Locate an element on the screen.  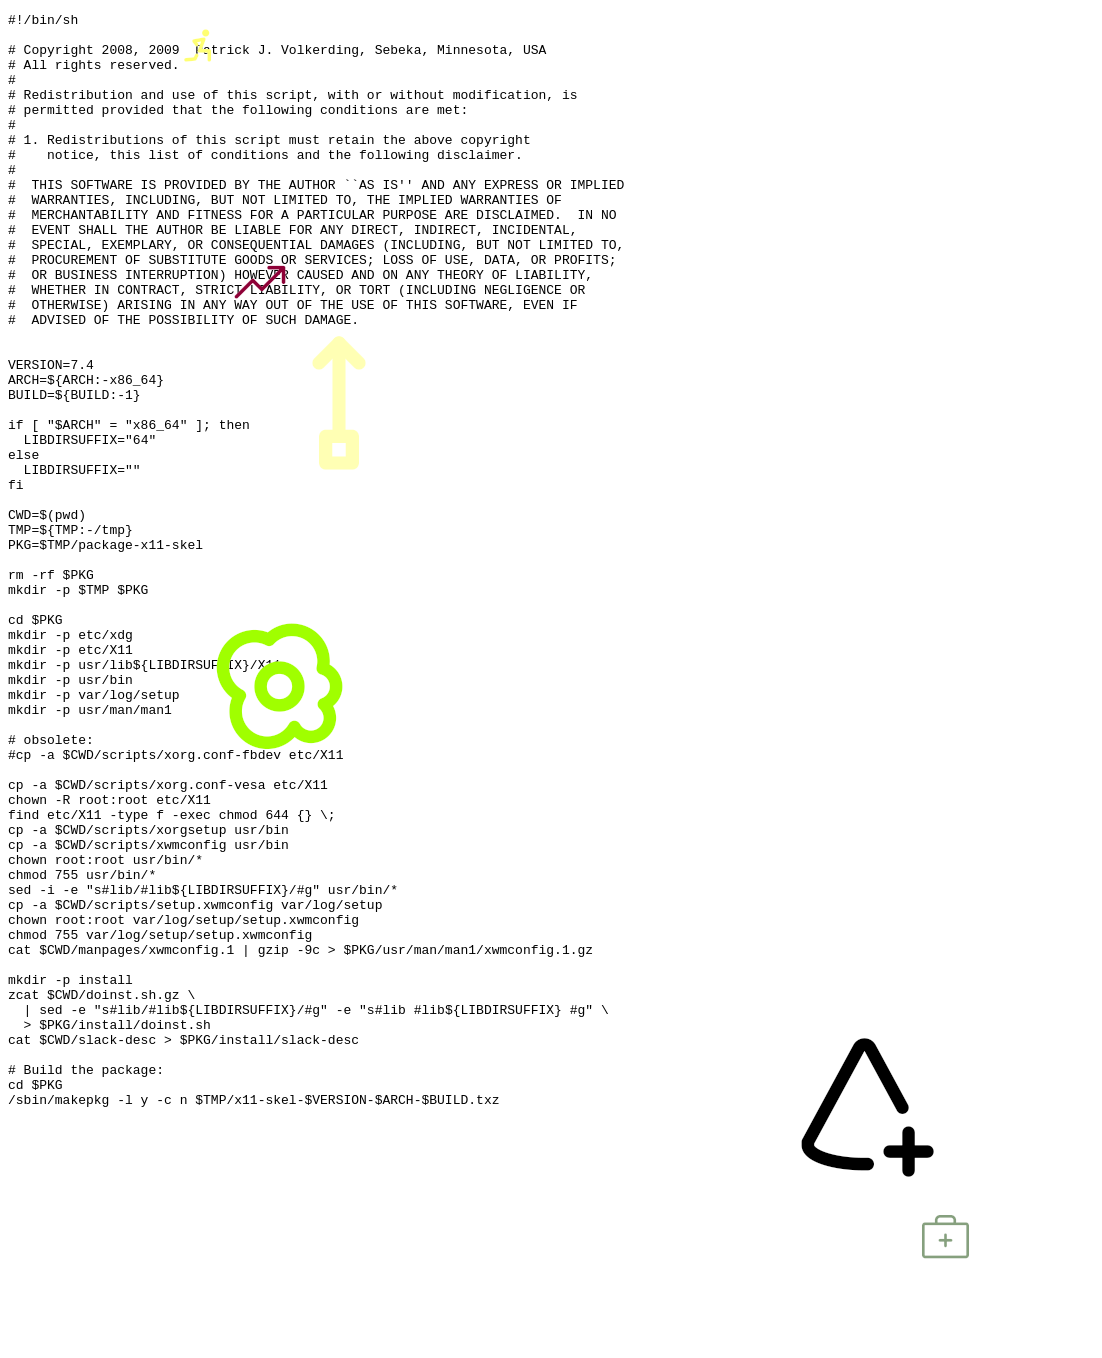
access breakfast or brunch recipes is located at coordinates (279, 686).